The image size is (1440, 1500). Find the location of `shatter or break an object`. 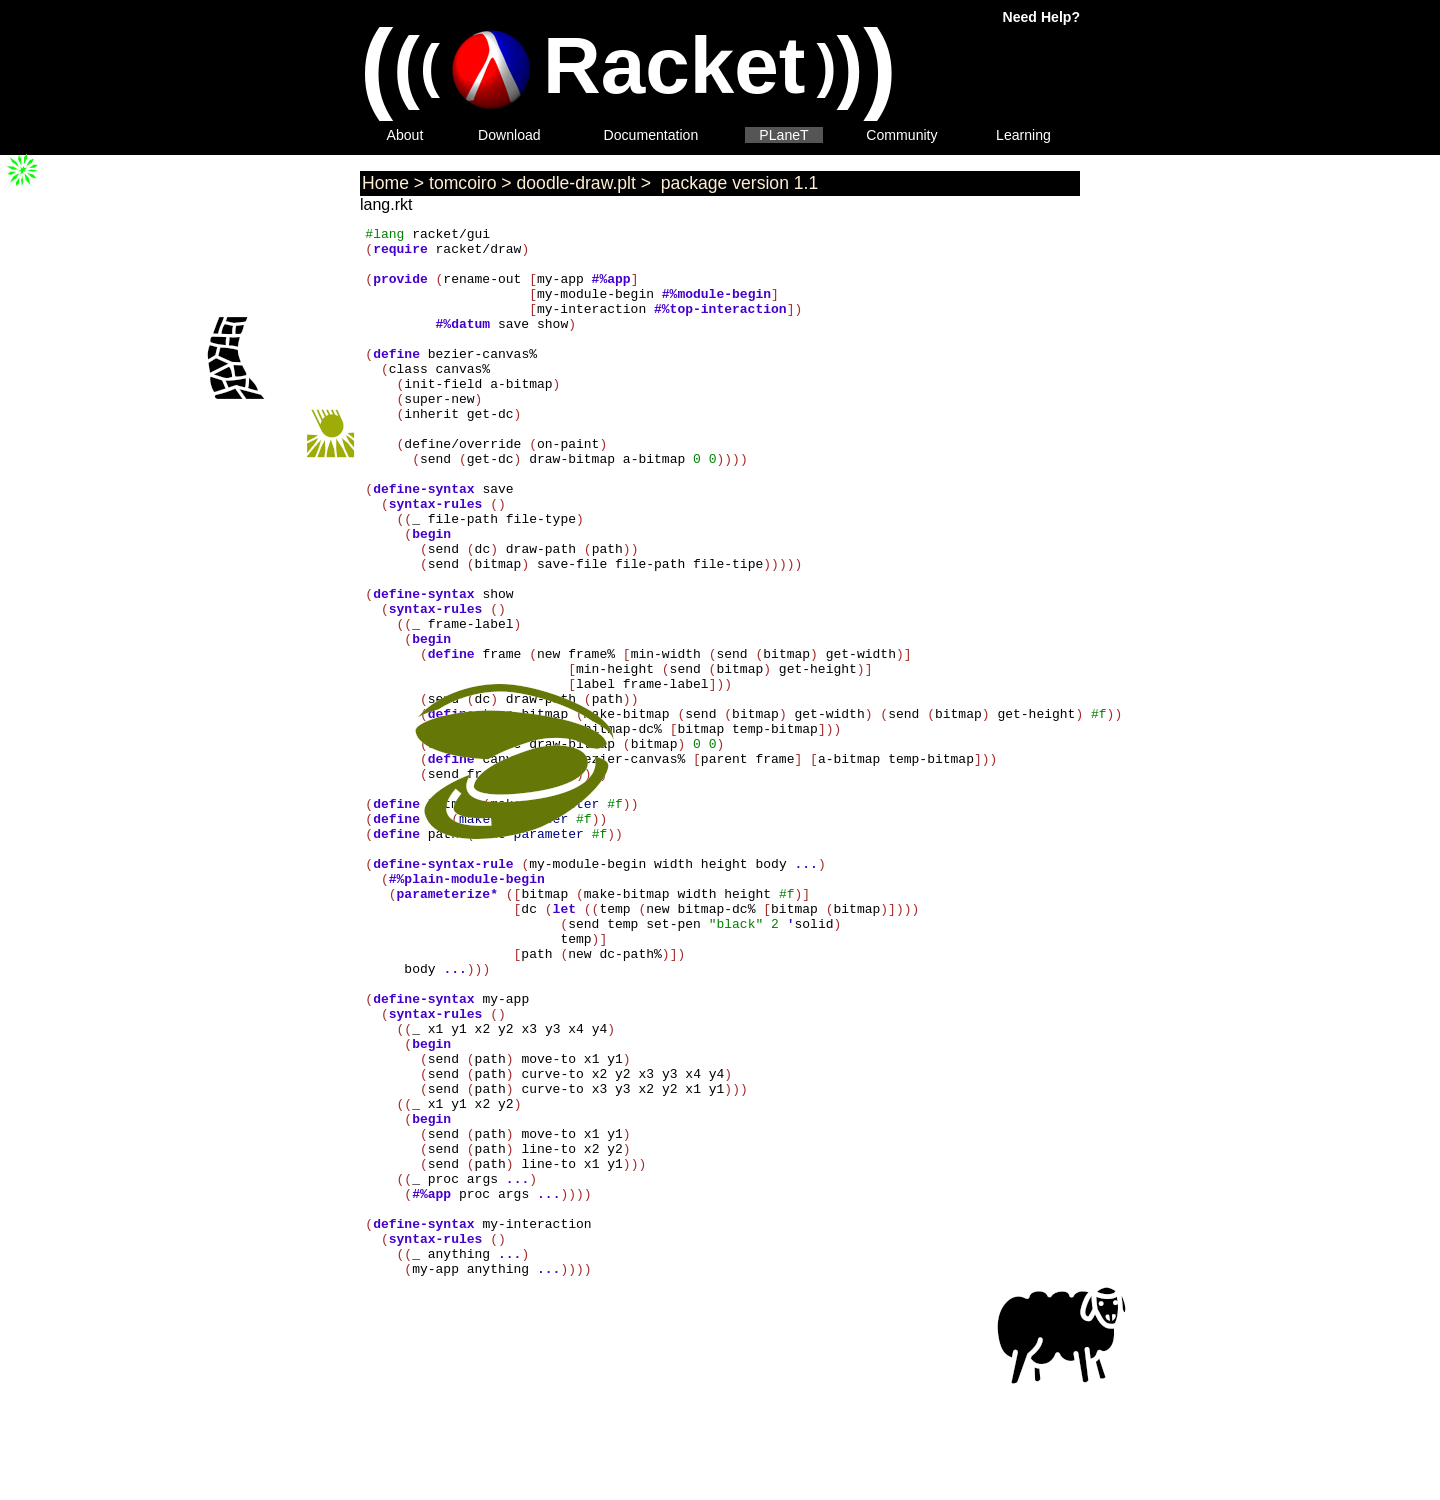

shatter or break an object is located at coordinates (22, 170).